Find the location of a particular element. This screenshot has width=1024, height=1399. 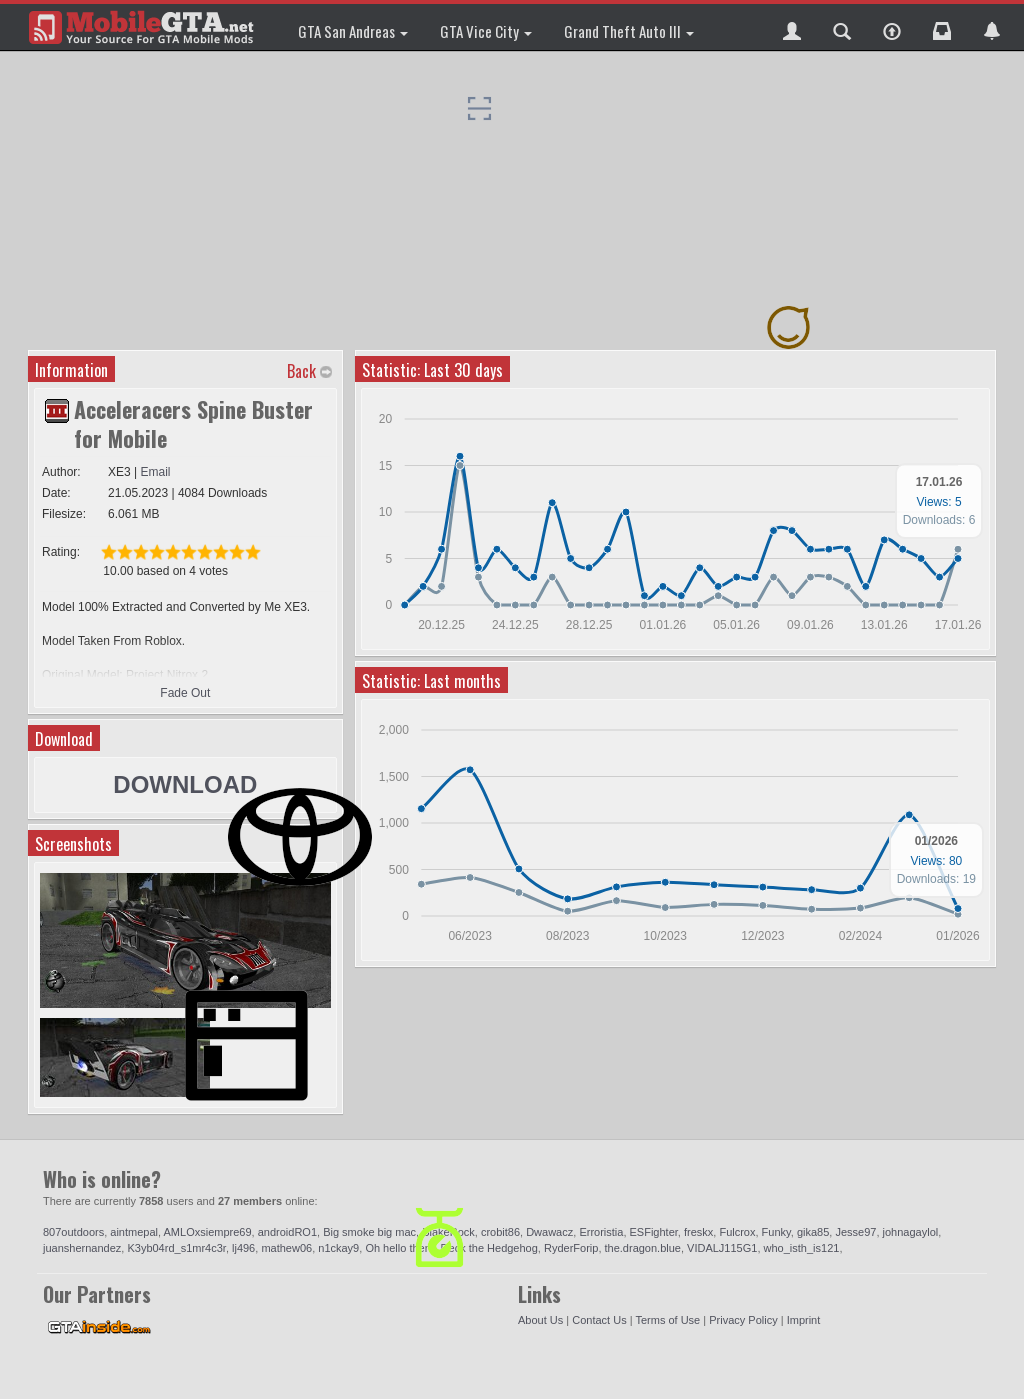

scan a QR code is located at coordinates (479, 108).